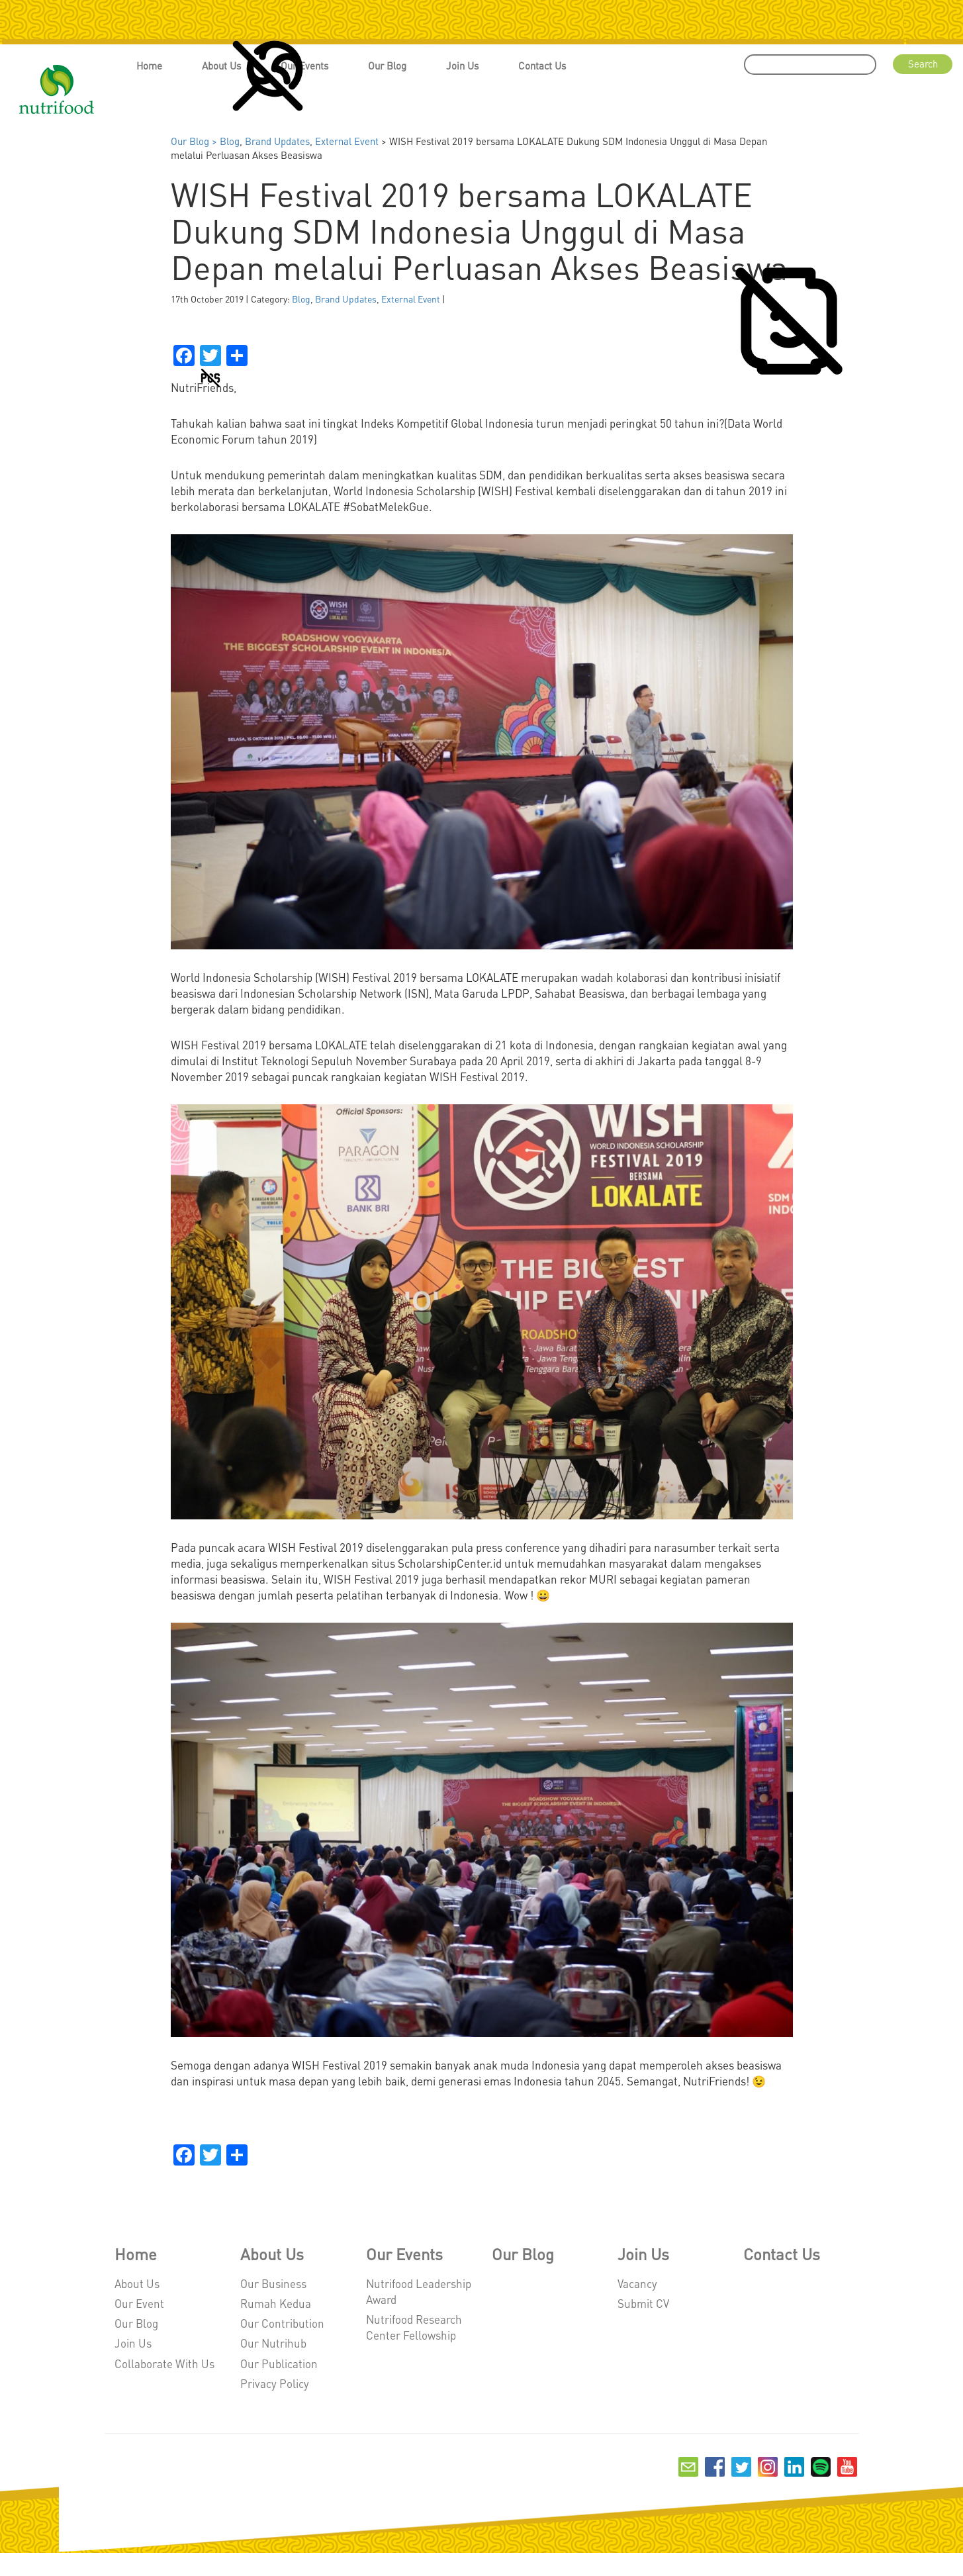  What do you see at coordinates (789, 321) in the screenshot?
I see `disable or disconnect building blocks integration` at bounding box center [789, 321].